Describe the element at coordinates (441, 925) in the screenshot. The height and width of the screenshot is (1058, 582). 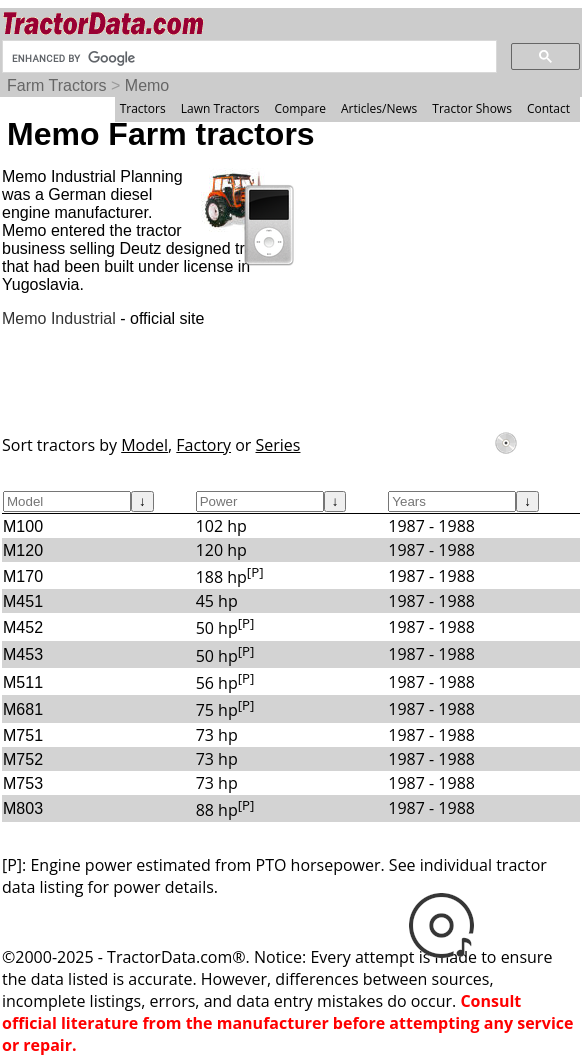
I see `audio CD or music disc` at that location.